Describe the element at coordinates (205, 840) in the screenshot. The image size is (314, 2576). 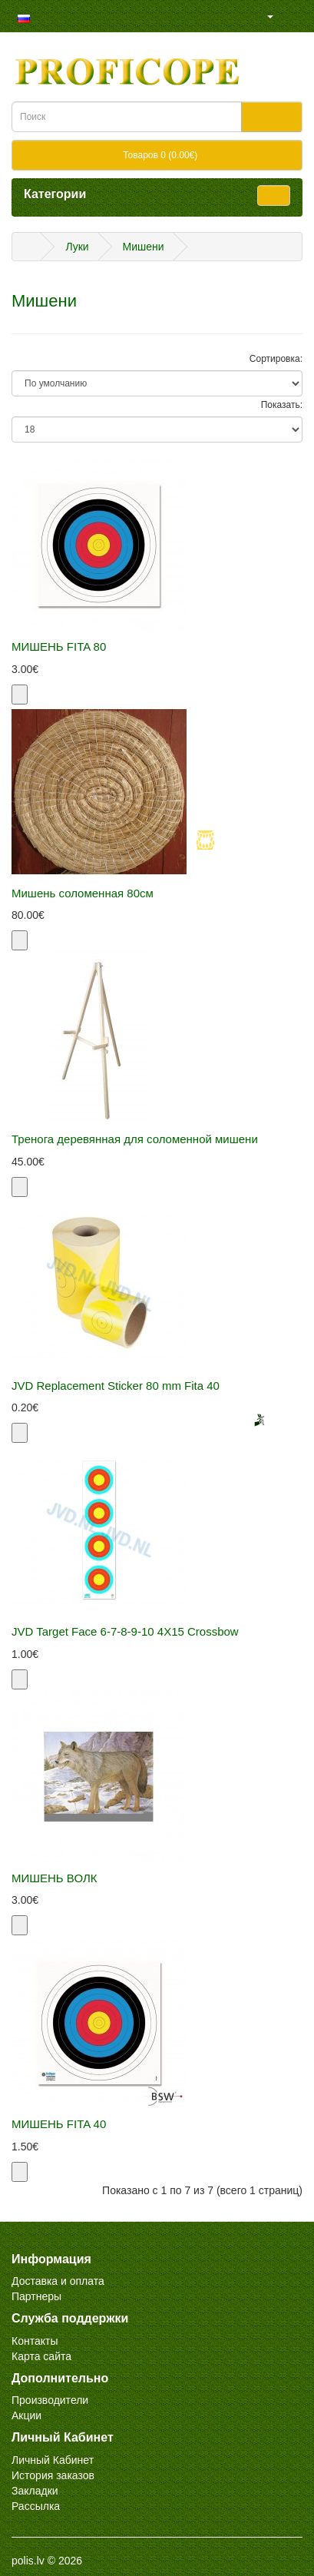
I see `view dental health or teeth status` at that location.